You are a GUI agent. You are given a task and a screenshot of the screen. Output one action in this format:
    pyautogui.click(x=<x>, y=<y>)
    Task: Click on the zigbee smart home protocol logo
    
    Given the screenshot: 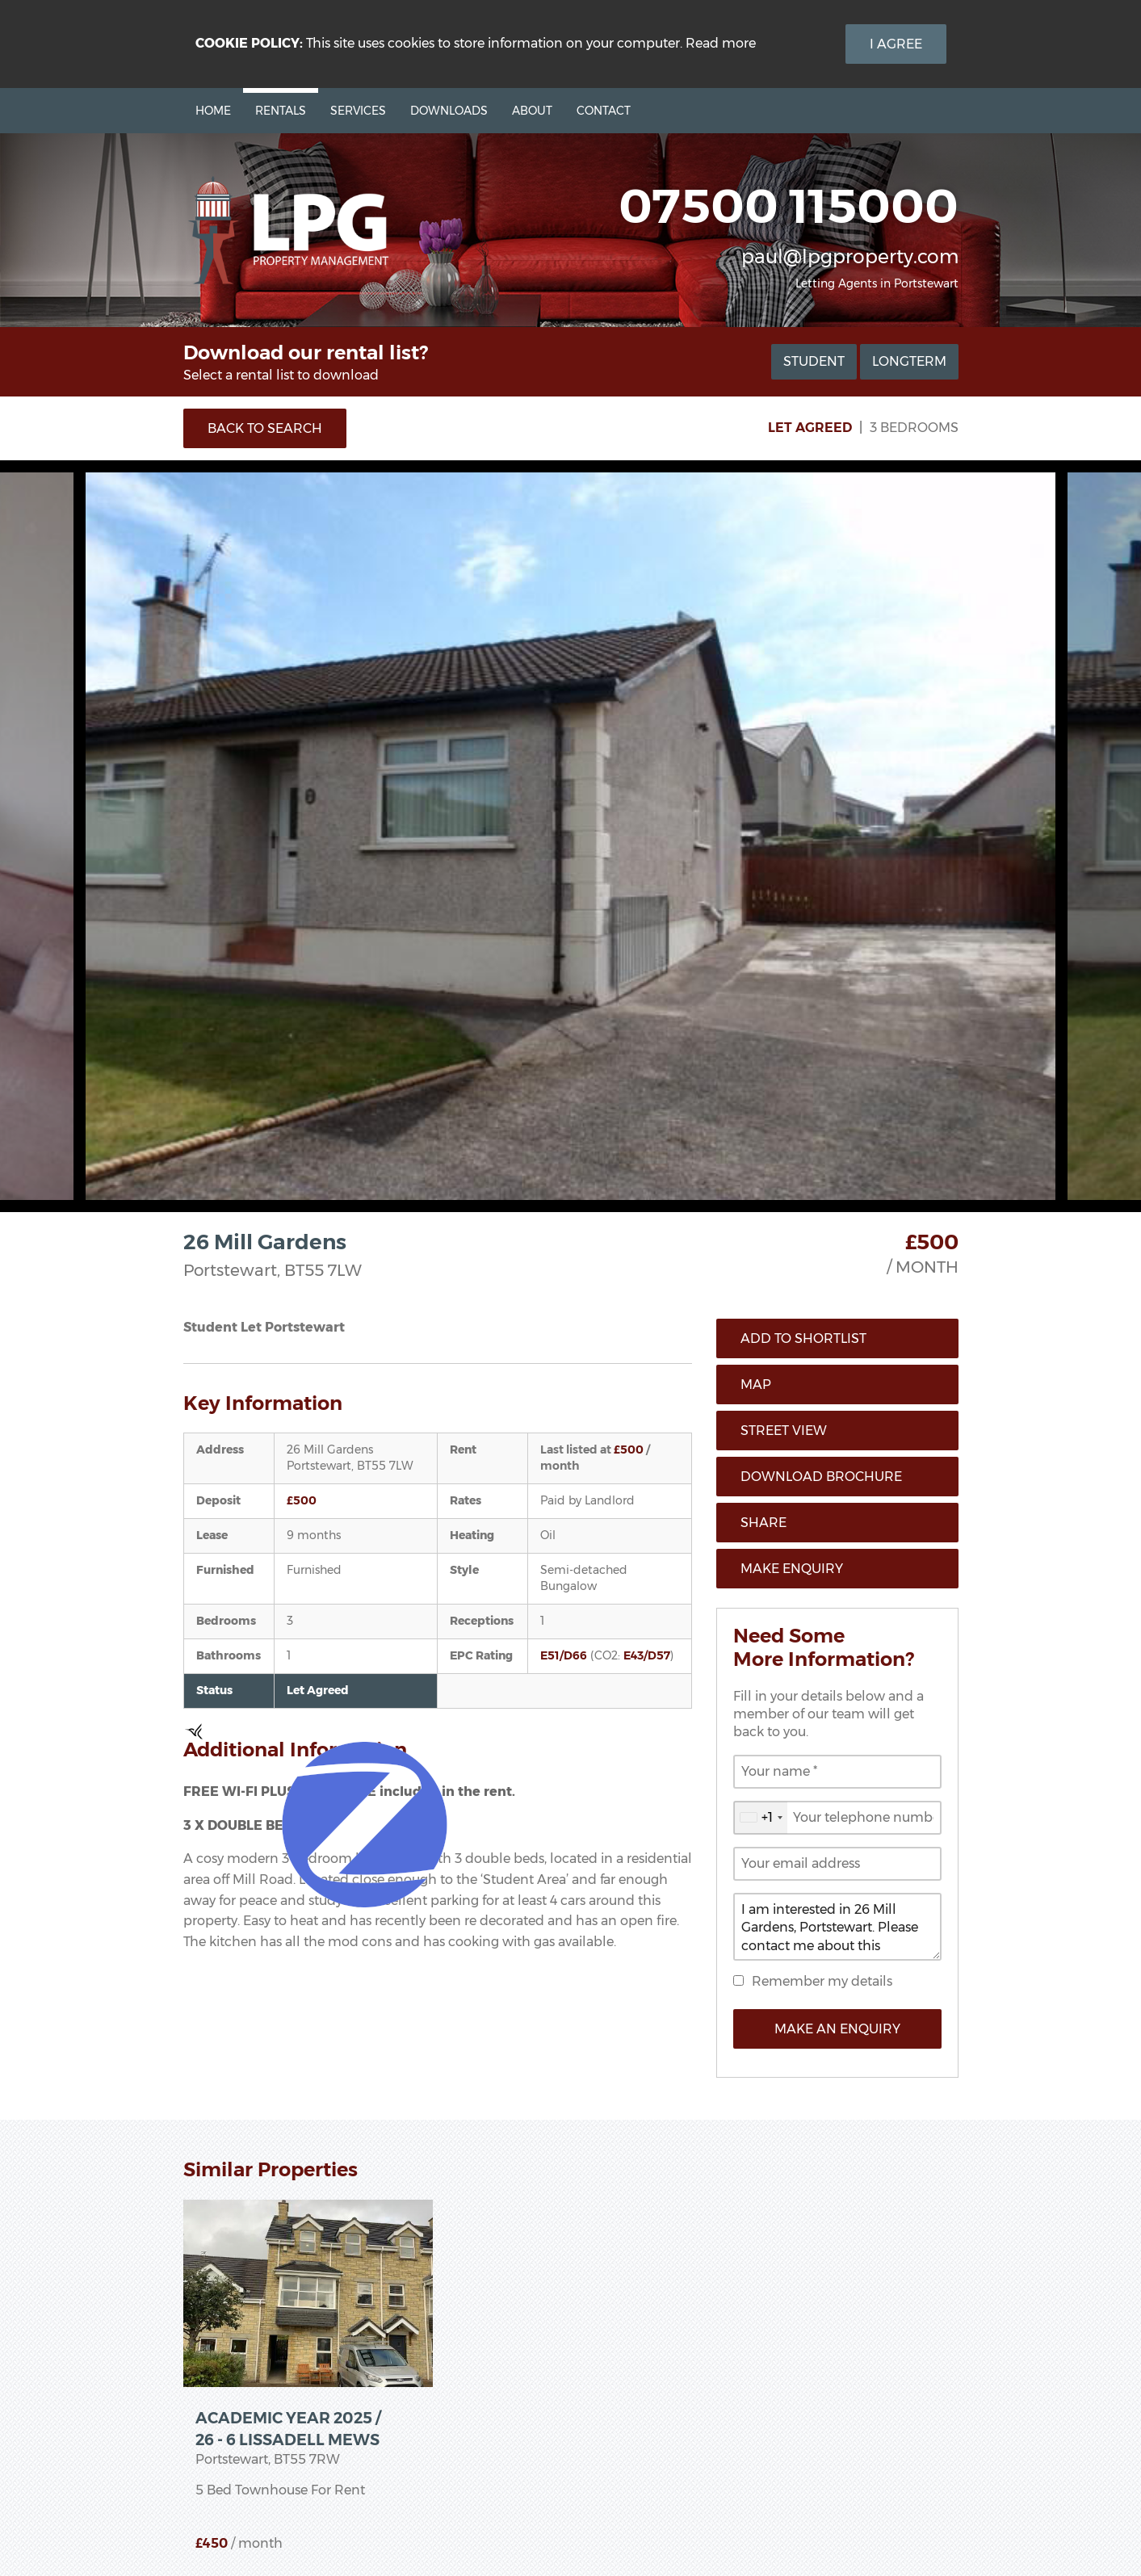 What is the action you would take?
    pyautogui.click(x=364, y=1824)
    